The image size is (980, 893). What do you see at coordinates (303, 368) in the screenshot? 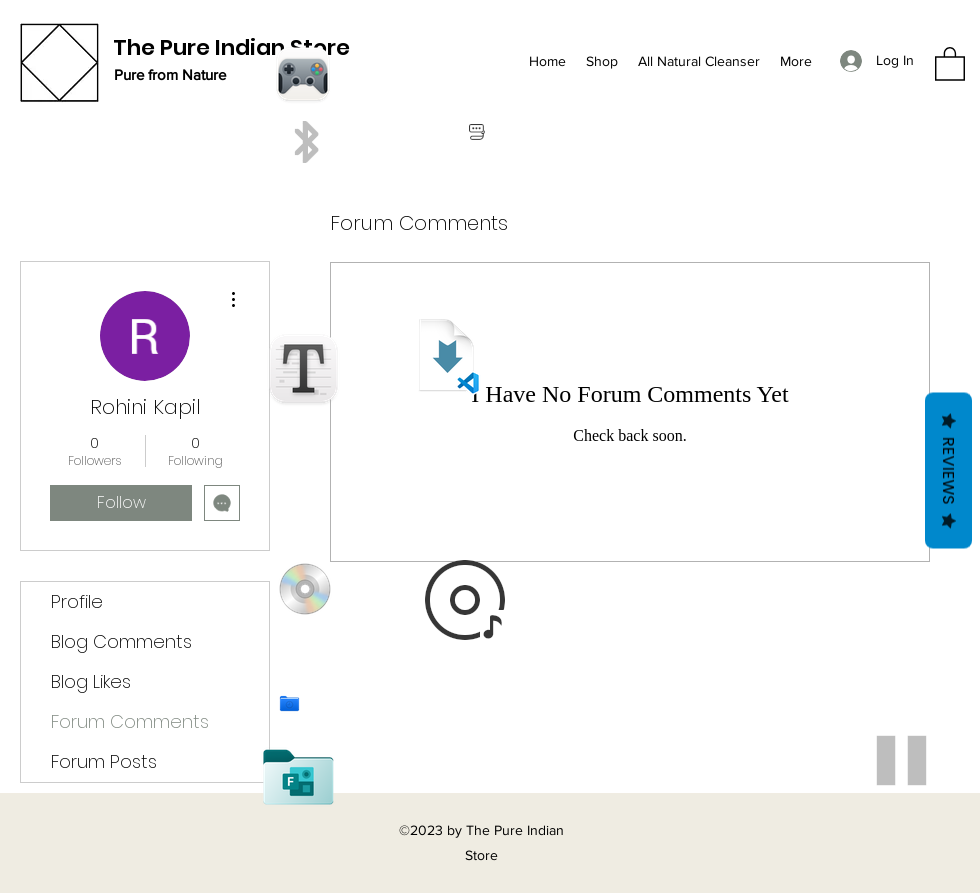
I see `open typora markdown editor` at bounding box center [303, 368].